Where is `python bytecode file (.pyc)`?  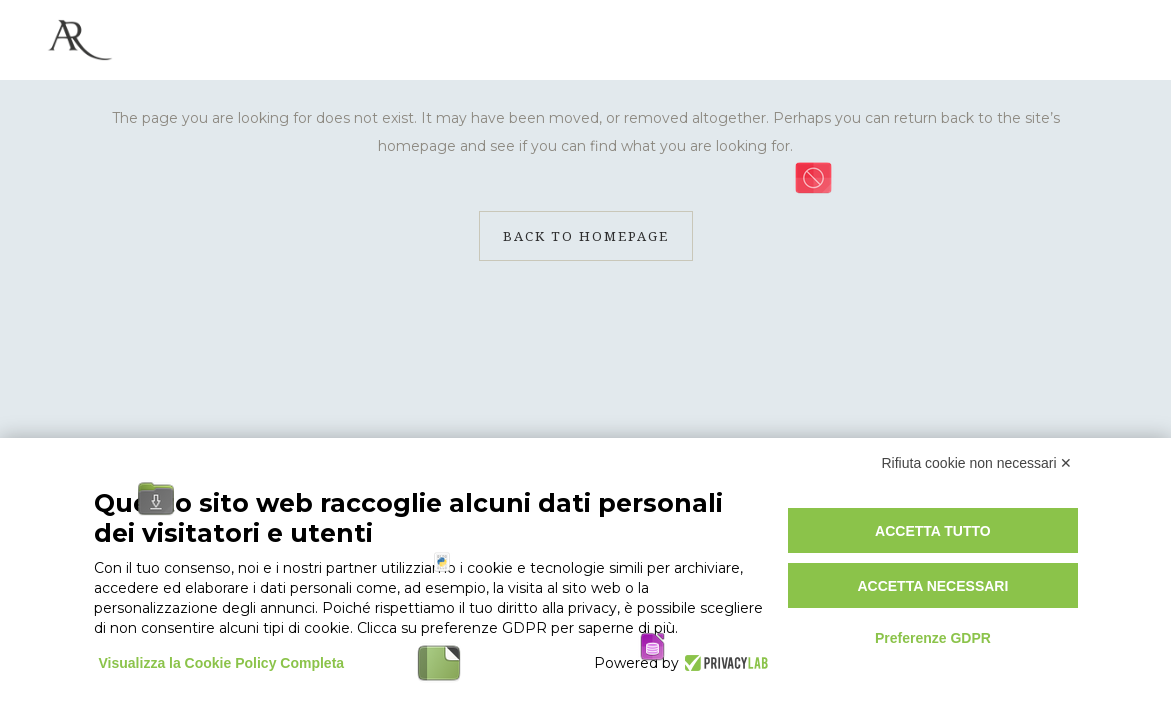
python bytecode file (.pyc) is located at coordinates (442, 562).